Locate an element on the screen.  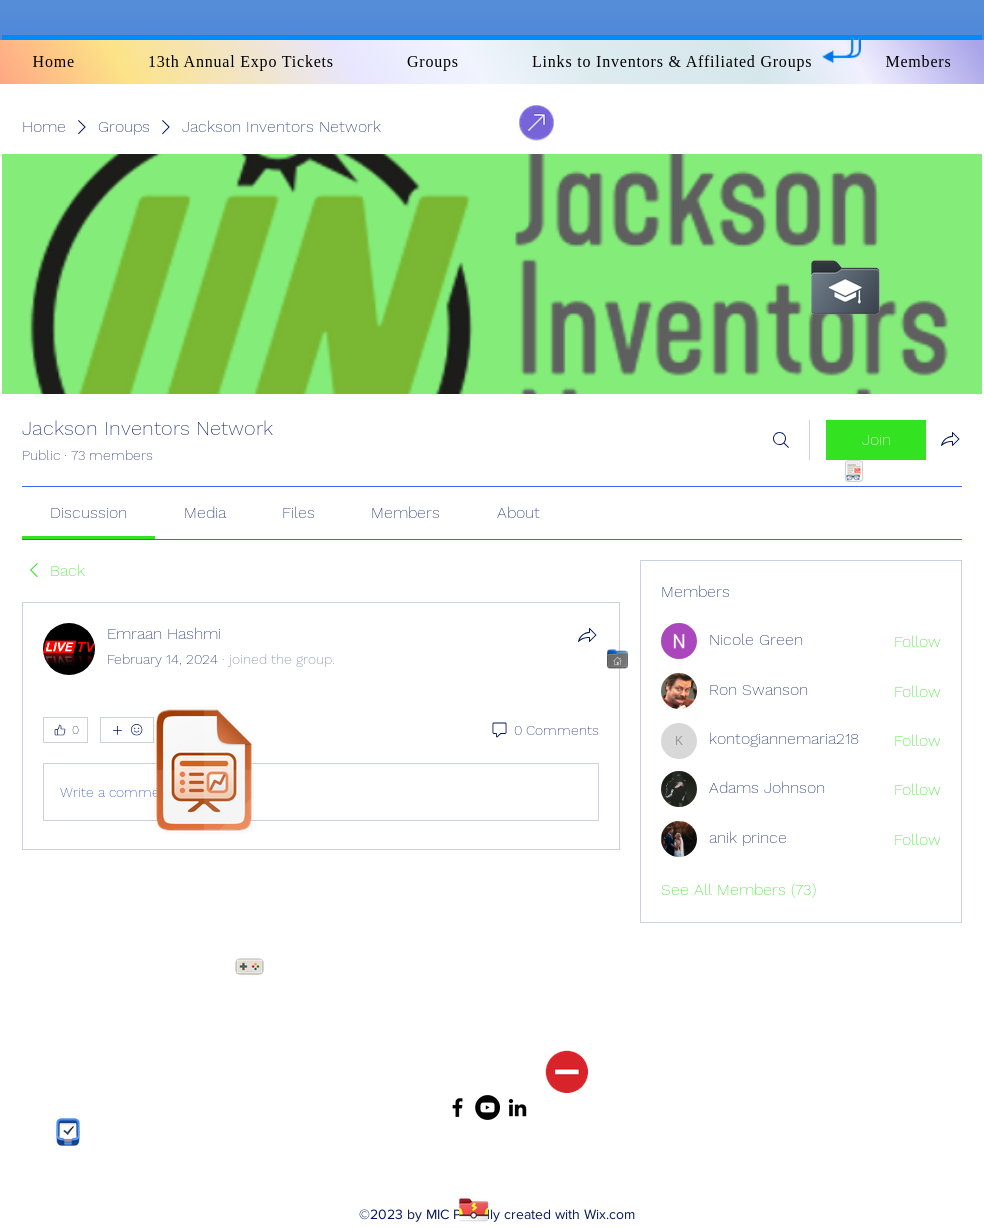
game controller input device is located at coordinates (249, 966).